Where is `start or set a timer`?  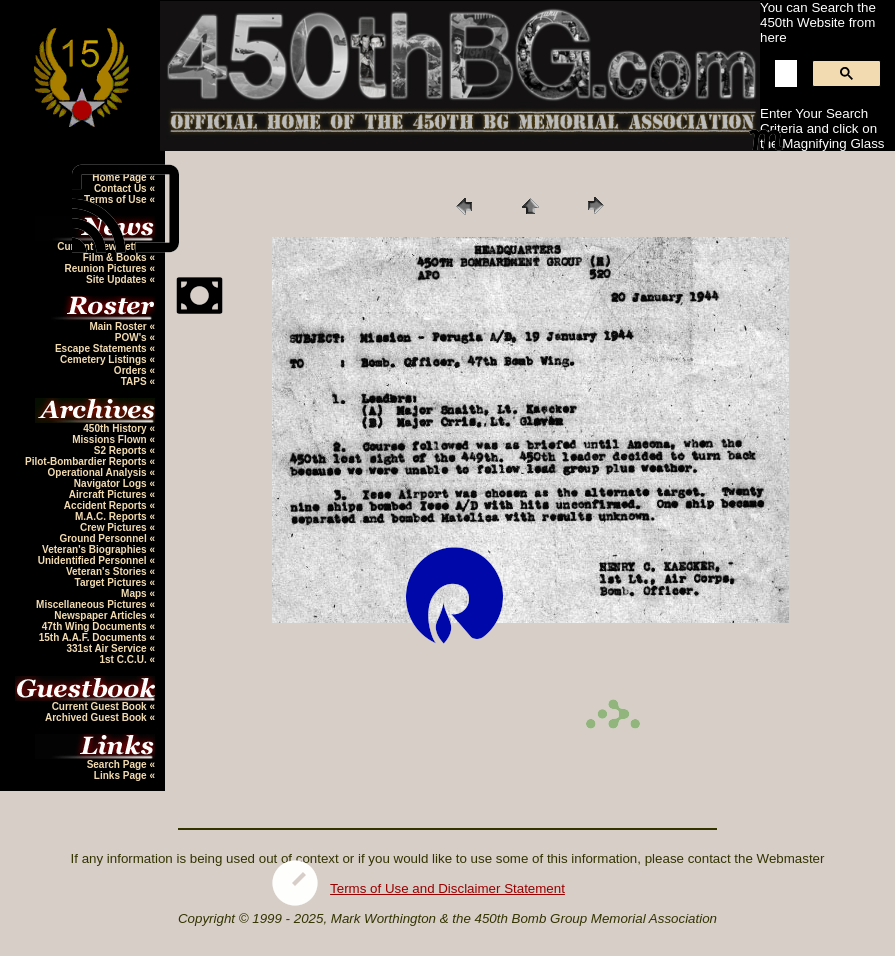 start or set a timer is located at coordinates (295, 883).